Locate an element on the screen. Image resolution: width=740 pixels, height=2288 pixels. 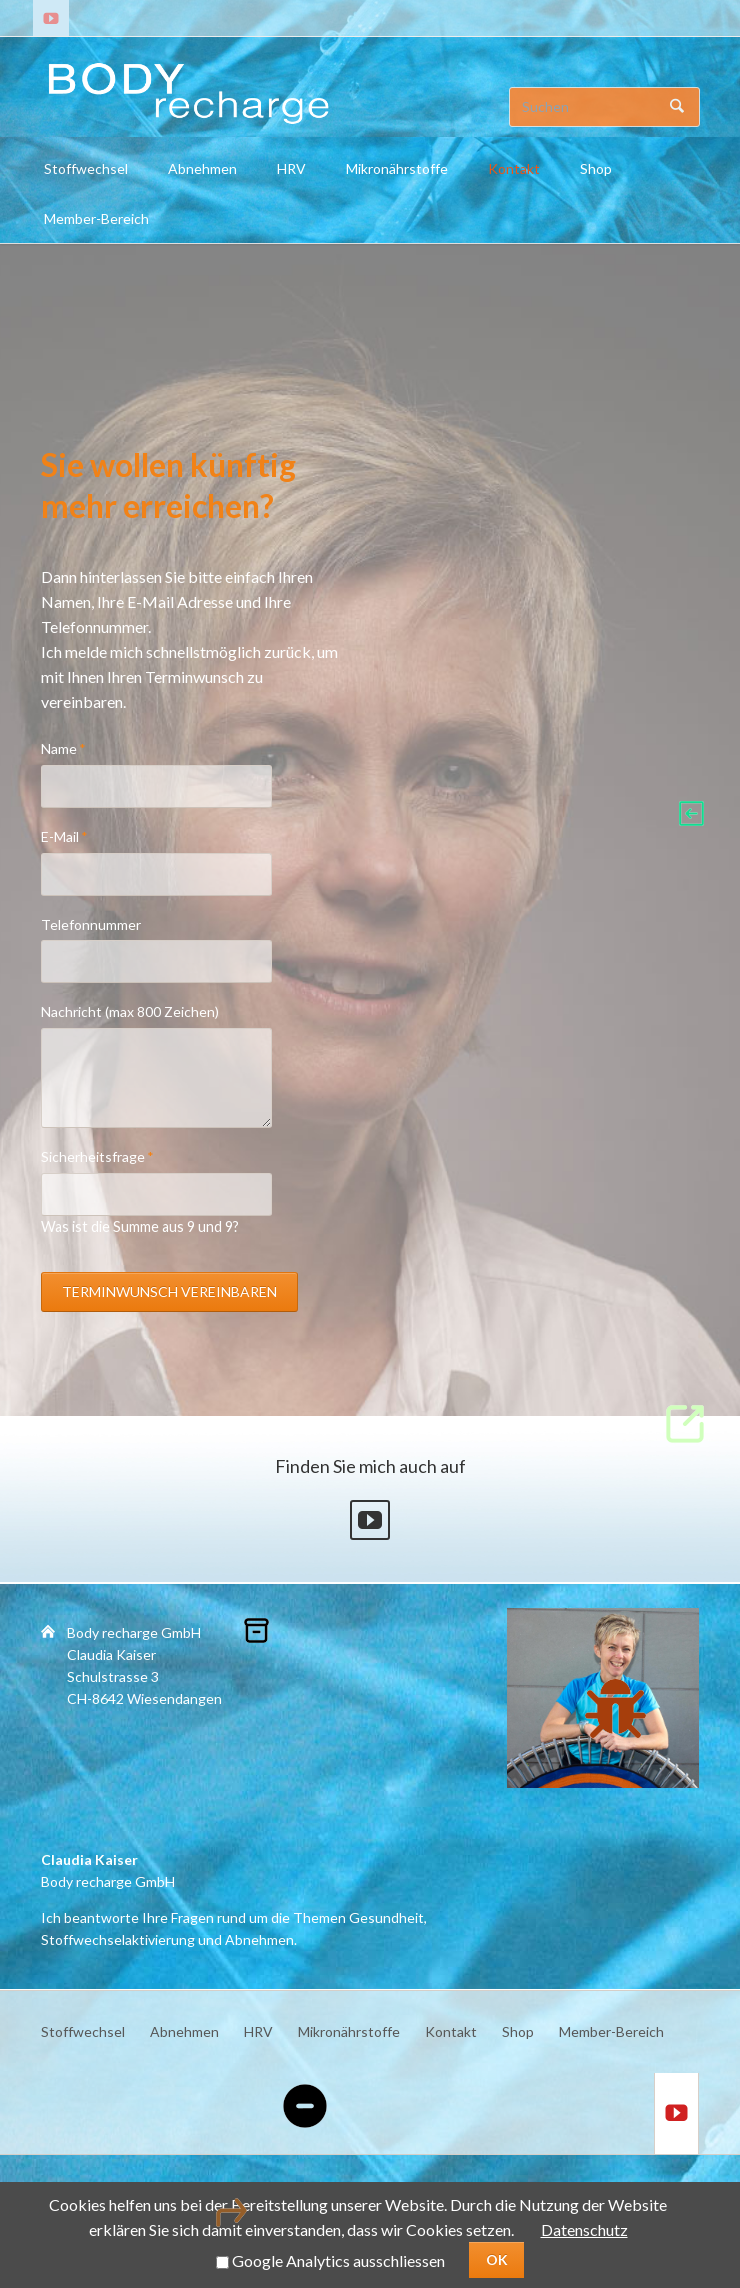
open link in a new tab or window is located at coordinates (685, 1424).